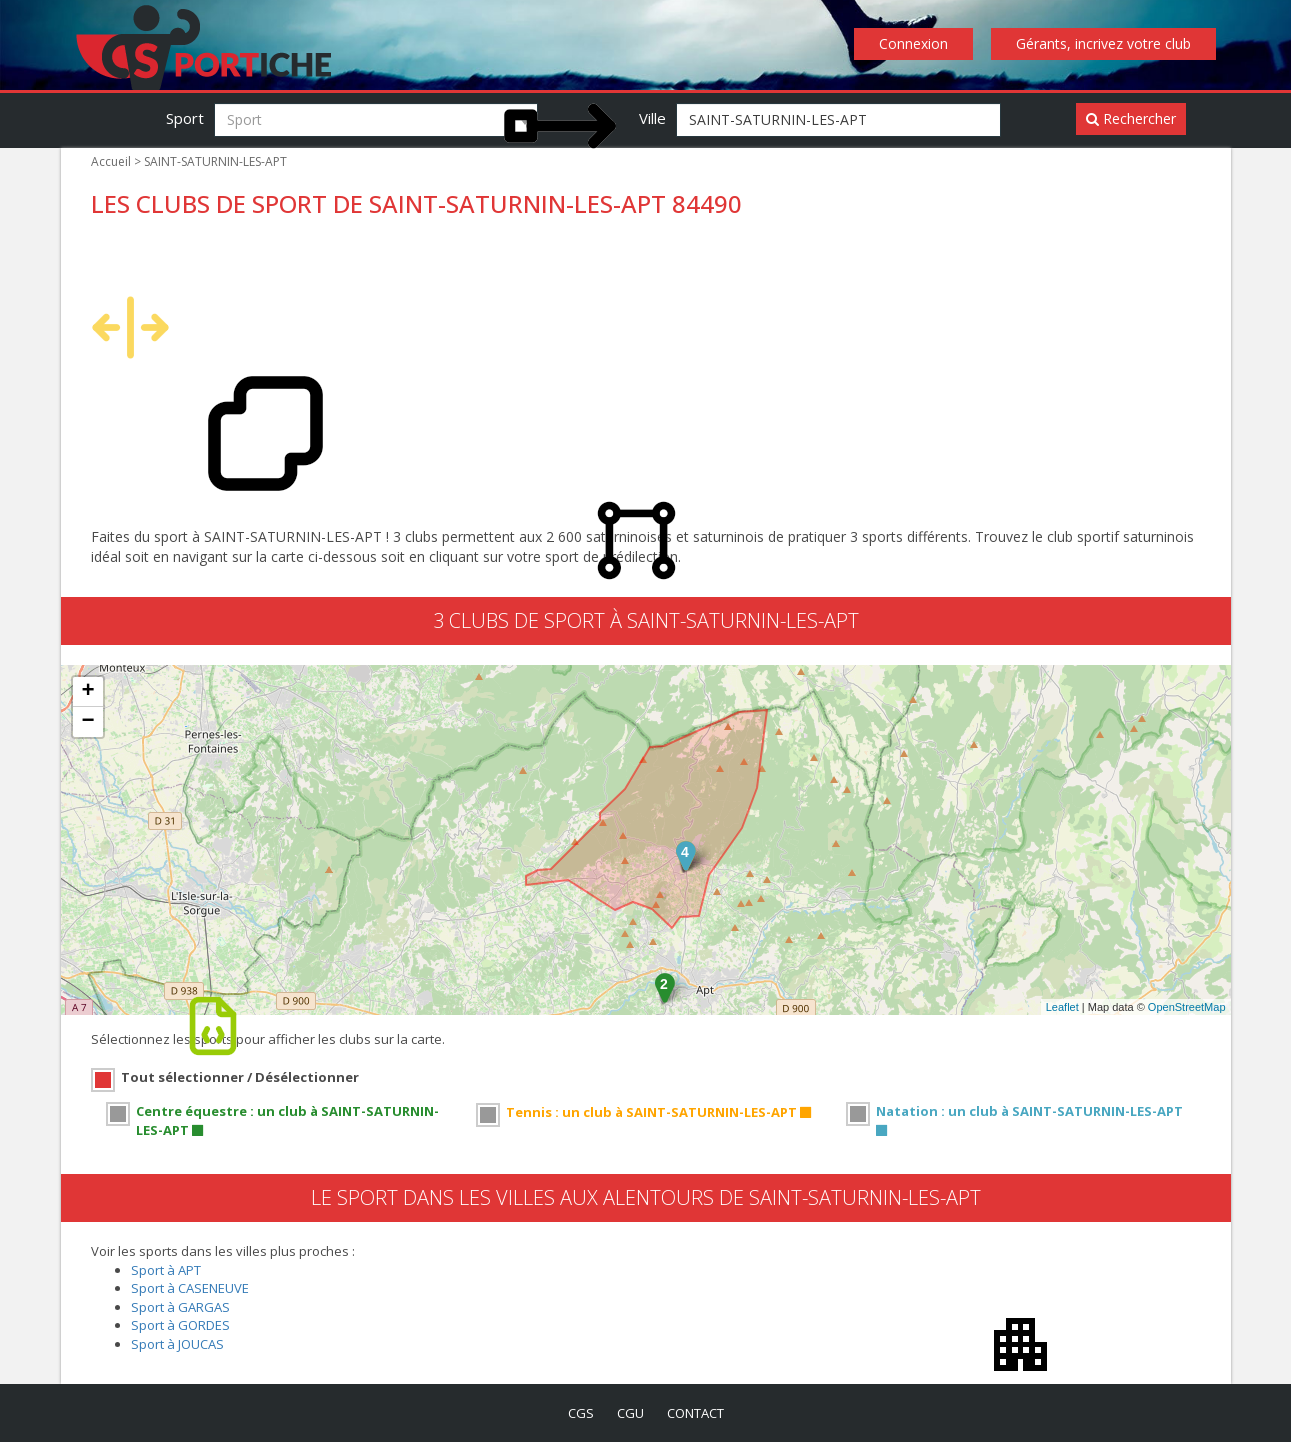 The image size is (1291, 1442). What do you see at coordinates (213, 1026) in the screenshot?
I see `view source code file` at bounding box center [213, 1026].